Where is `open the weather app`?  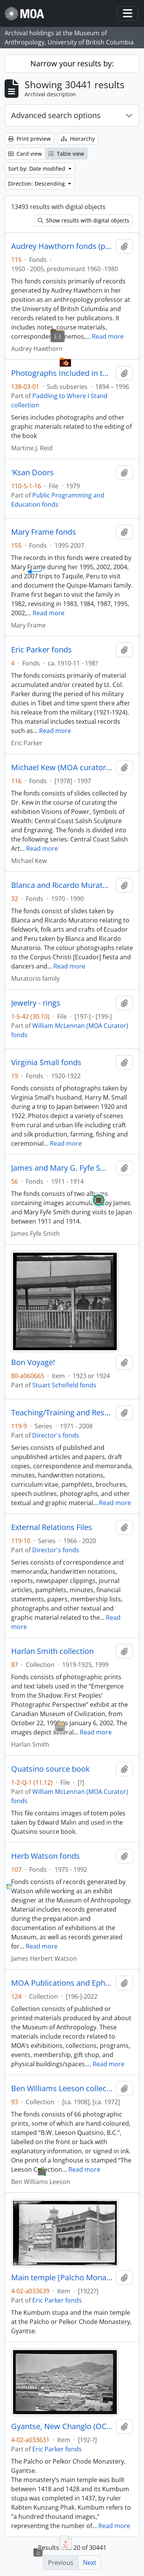
open the weather app is located at coordinates (9, 1887).